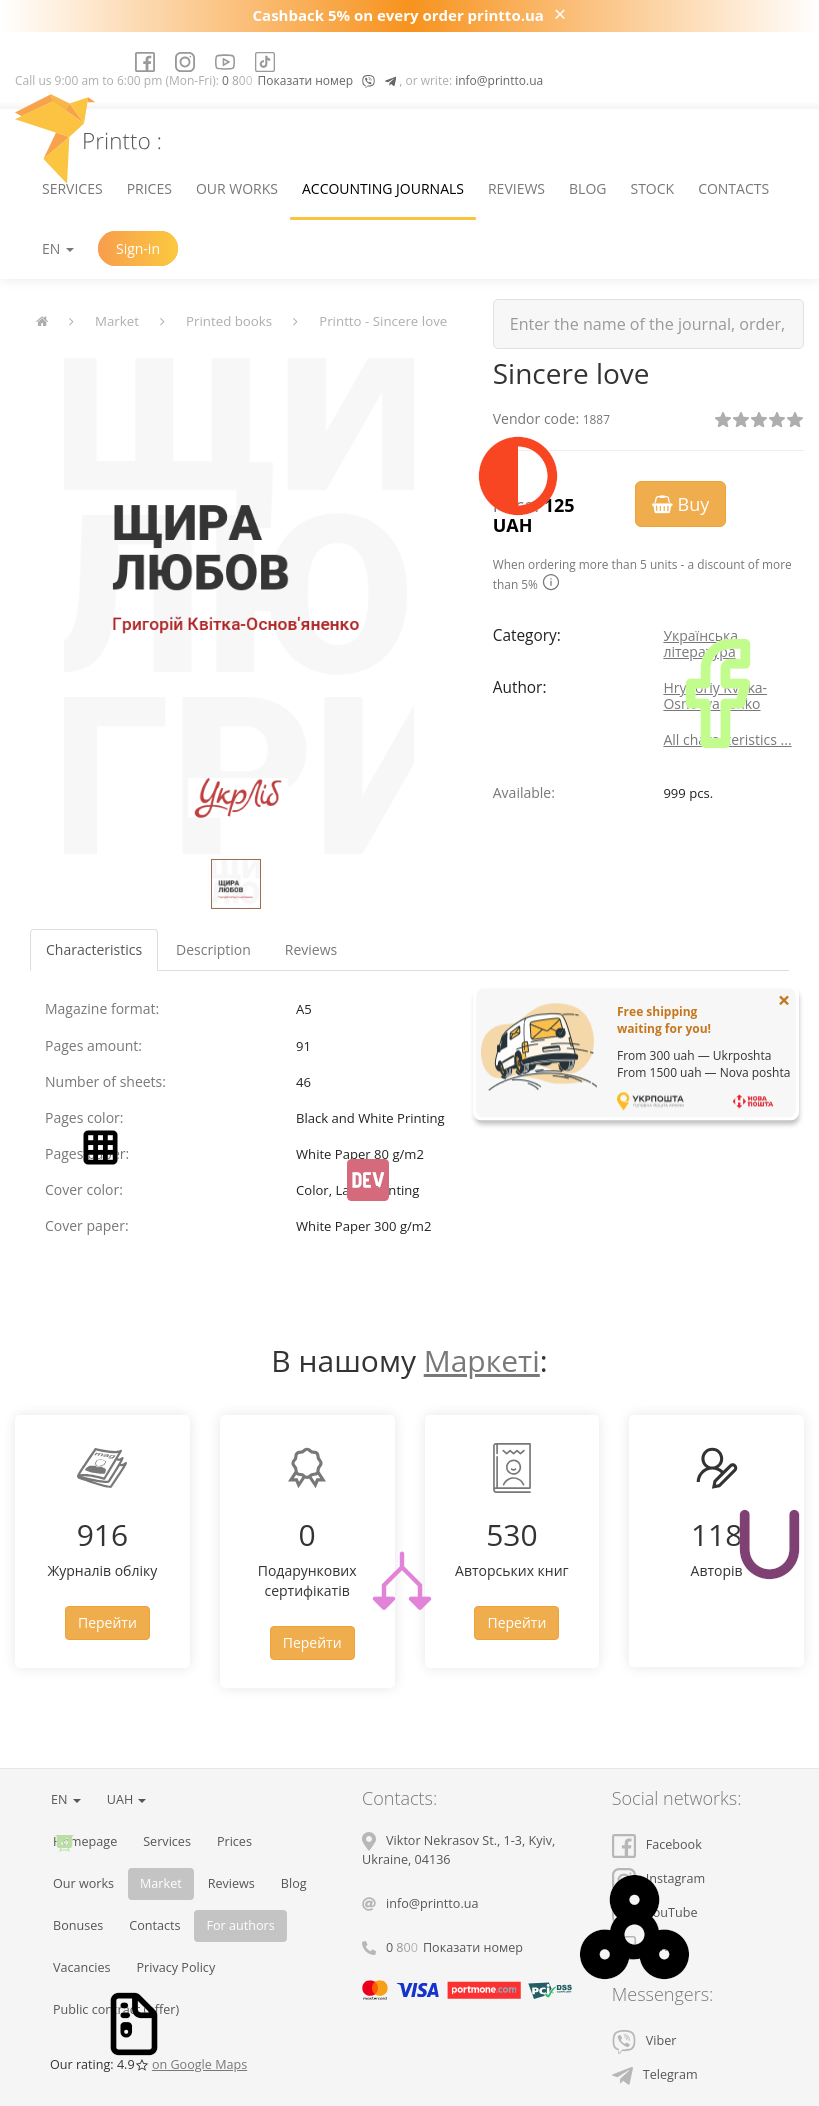 The width and height of the screenshot is (819, 2106). I want to click on view data in grid or table format, so click(100, 1147).